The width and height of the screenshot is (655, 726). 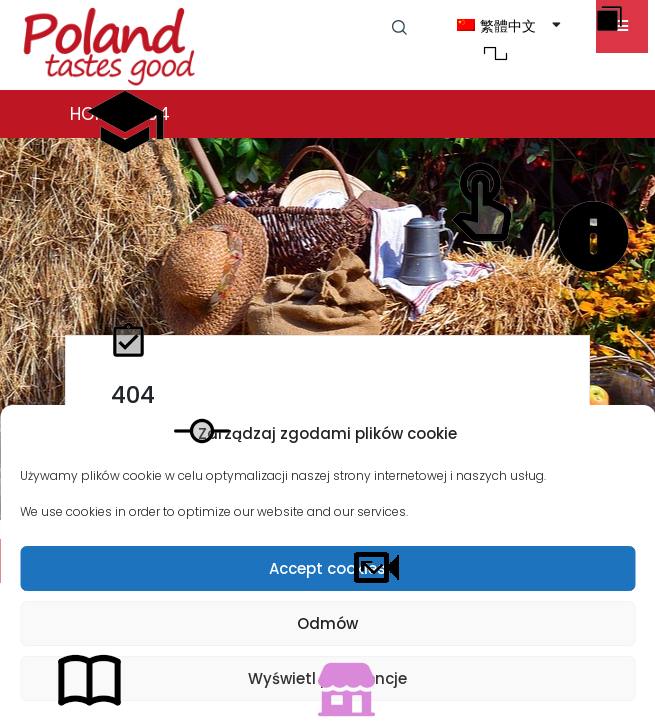 I want to click on tap to interact with touchscreen element, so click(x=482, y=204).